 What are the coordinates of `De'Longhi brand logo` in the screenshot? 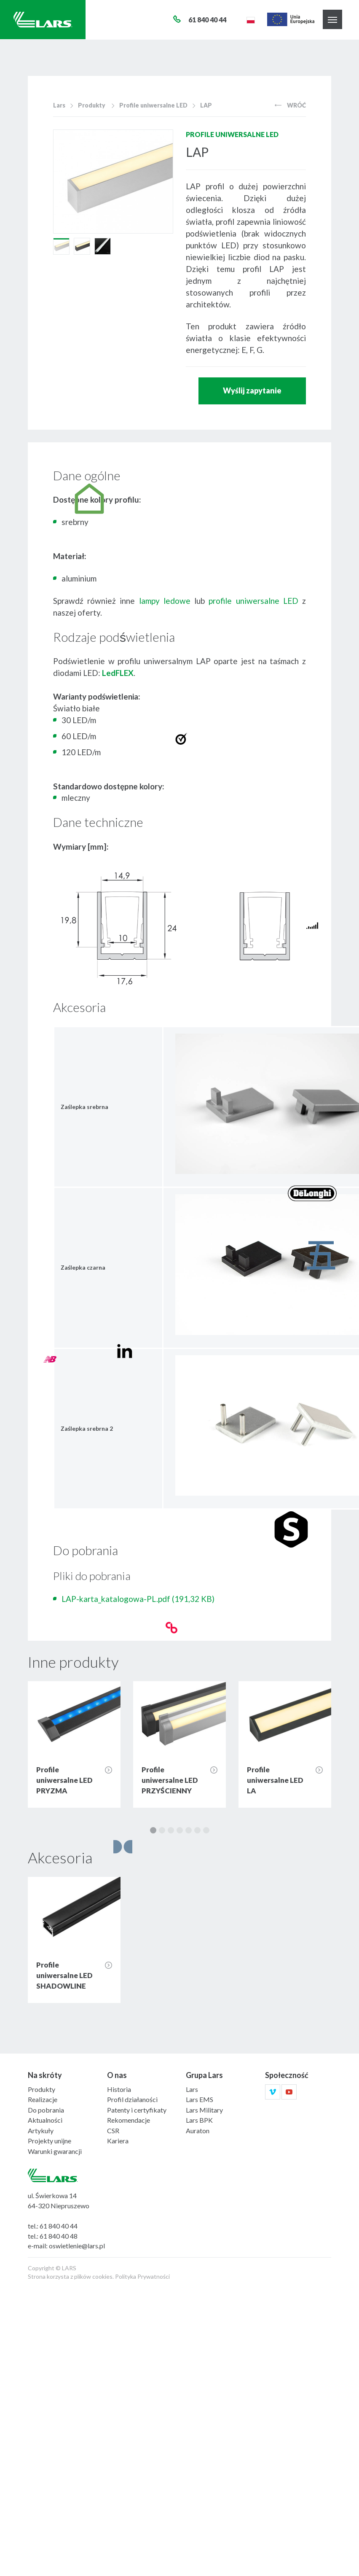 It's located at (312, 1193).